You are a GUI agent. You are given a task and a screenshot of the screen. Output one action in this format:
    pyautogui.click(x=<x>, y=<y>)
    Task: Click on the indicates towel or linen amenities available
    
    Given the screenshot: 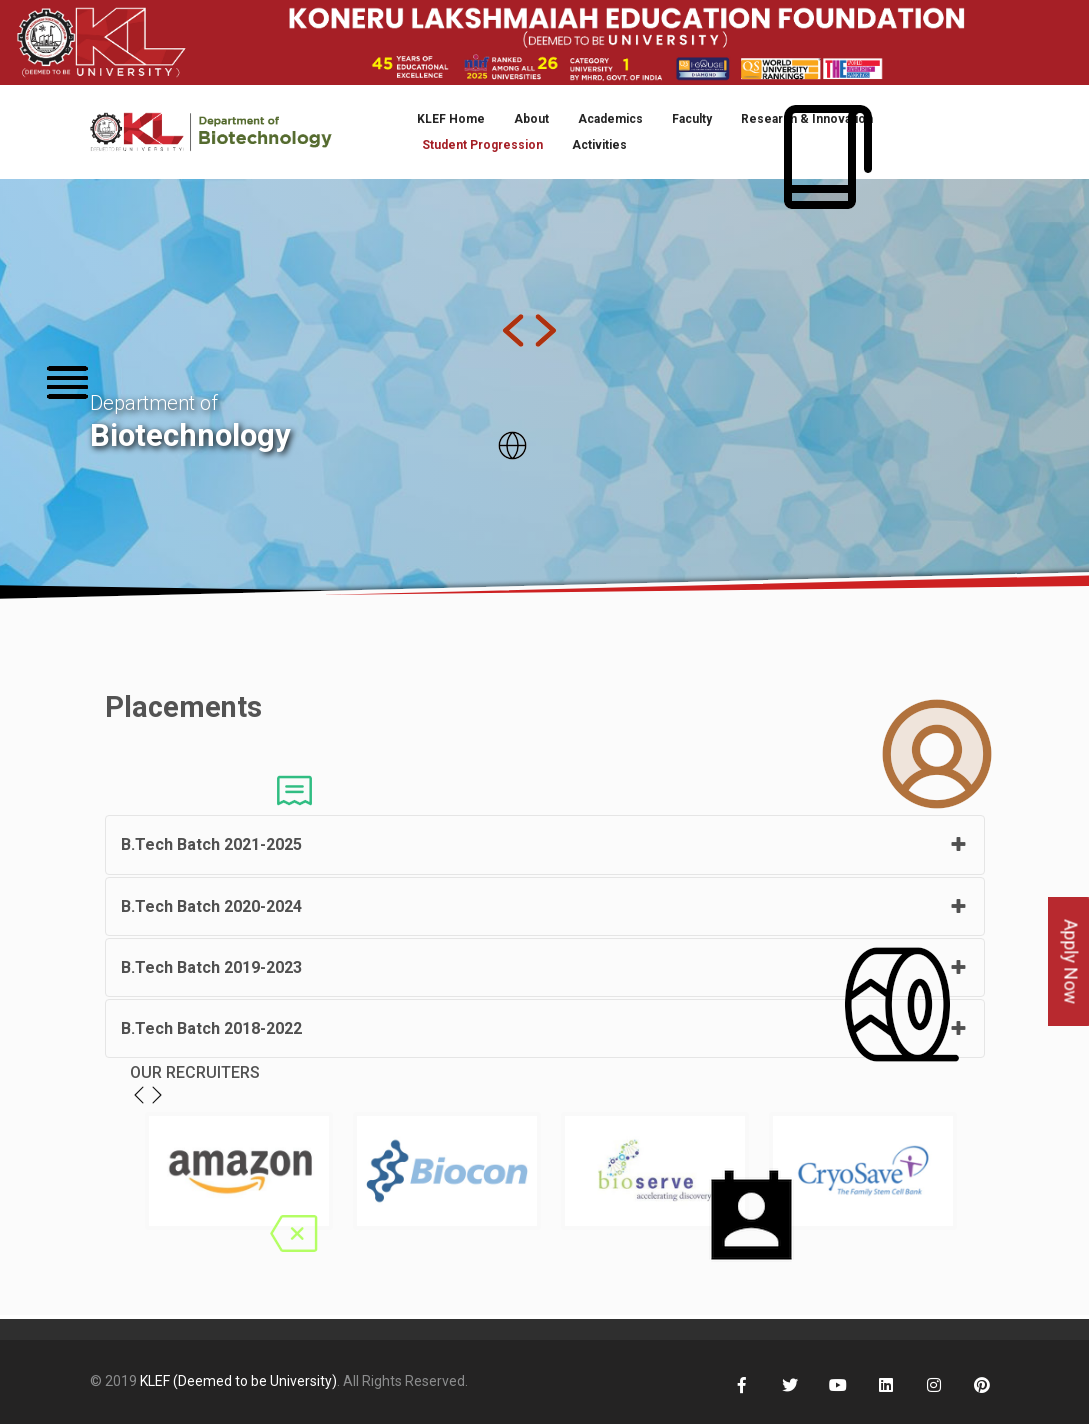 What is the action you would take?
    pyautogui.click(x=824, y=157)
    